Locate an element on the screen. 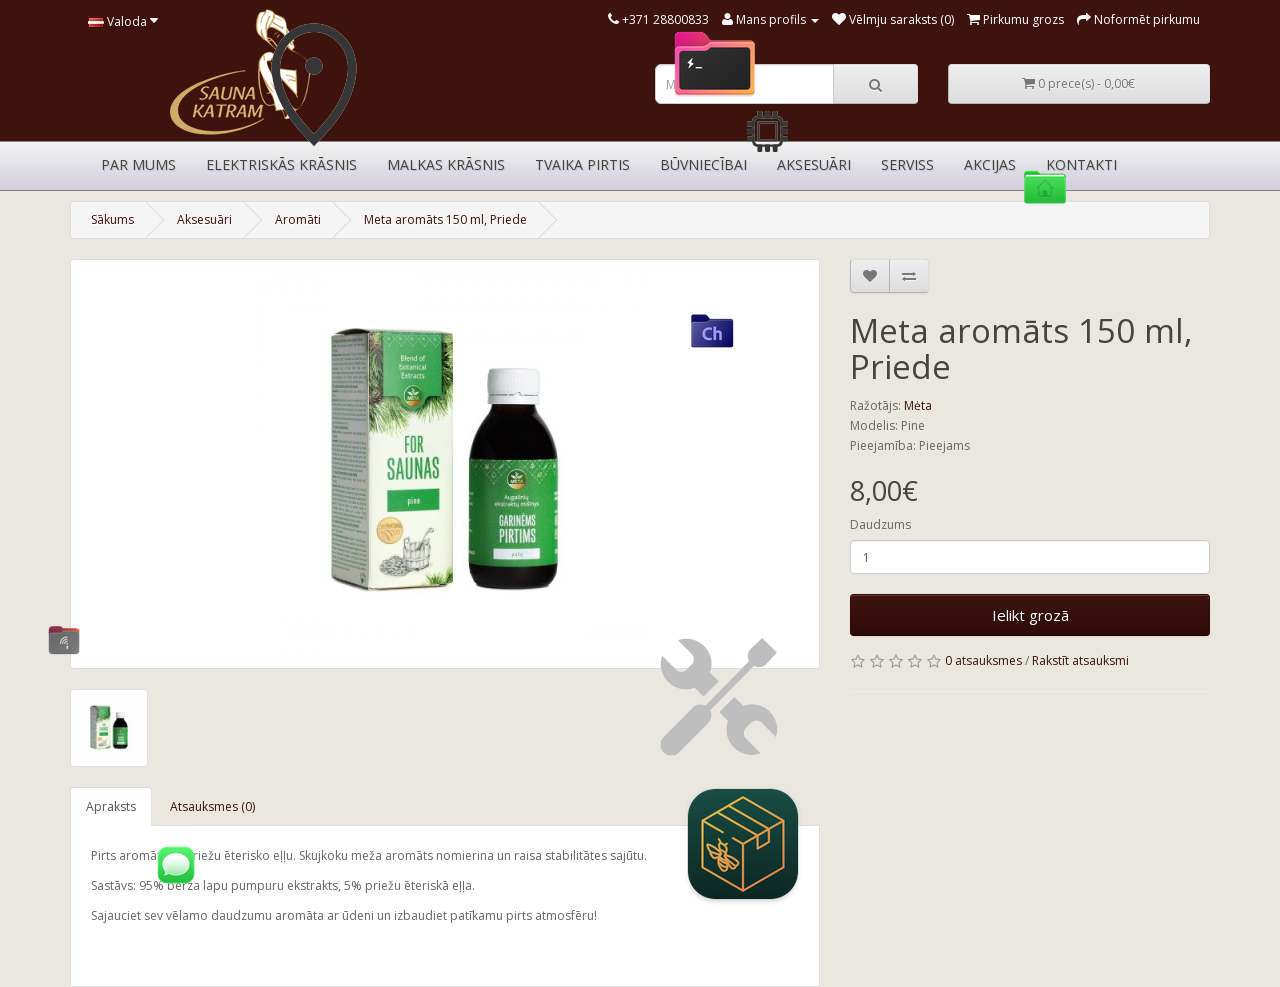  open the messages app is located at coordinates (176, 865).